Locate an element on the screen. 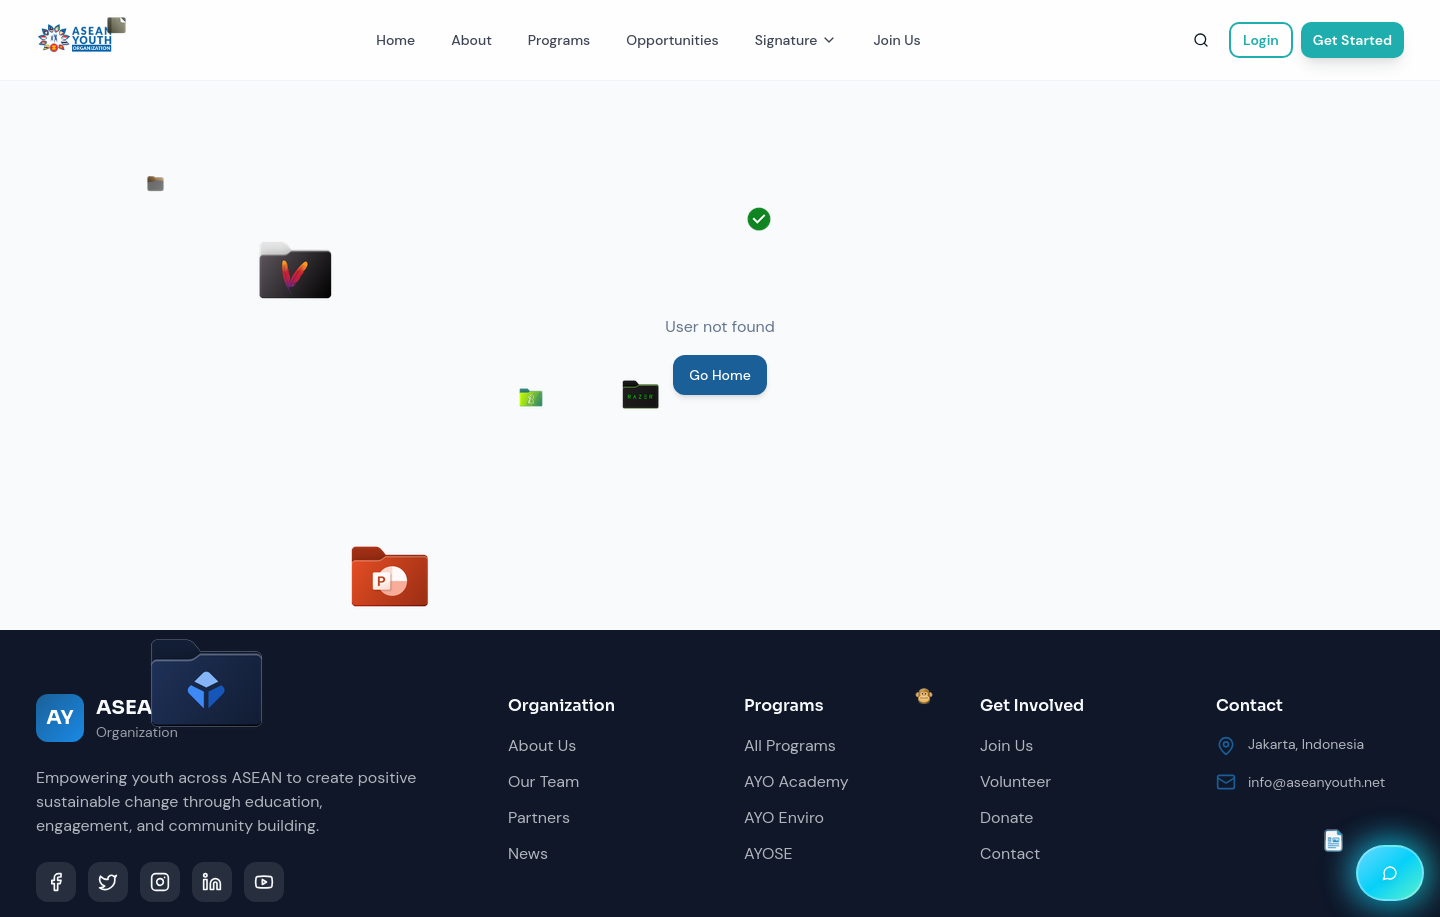 This screenshot has height=917, width=1440. open maven project folder is located at coordinates (295, 272).